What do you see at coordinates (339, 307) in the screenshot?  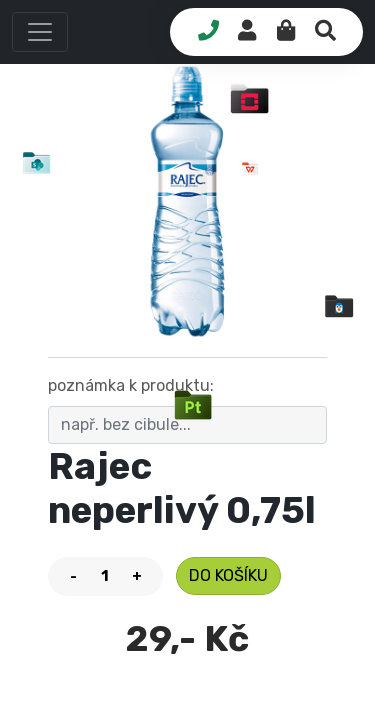 I see `open windows subsystem for linux files` at bounding box center [339, 307].